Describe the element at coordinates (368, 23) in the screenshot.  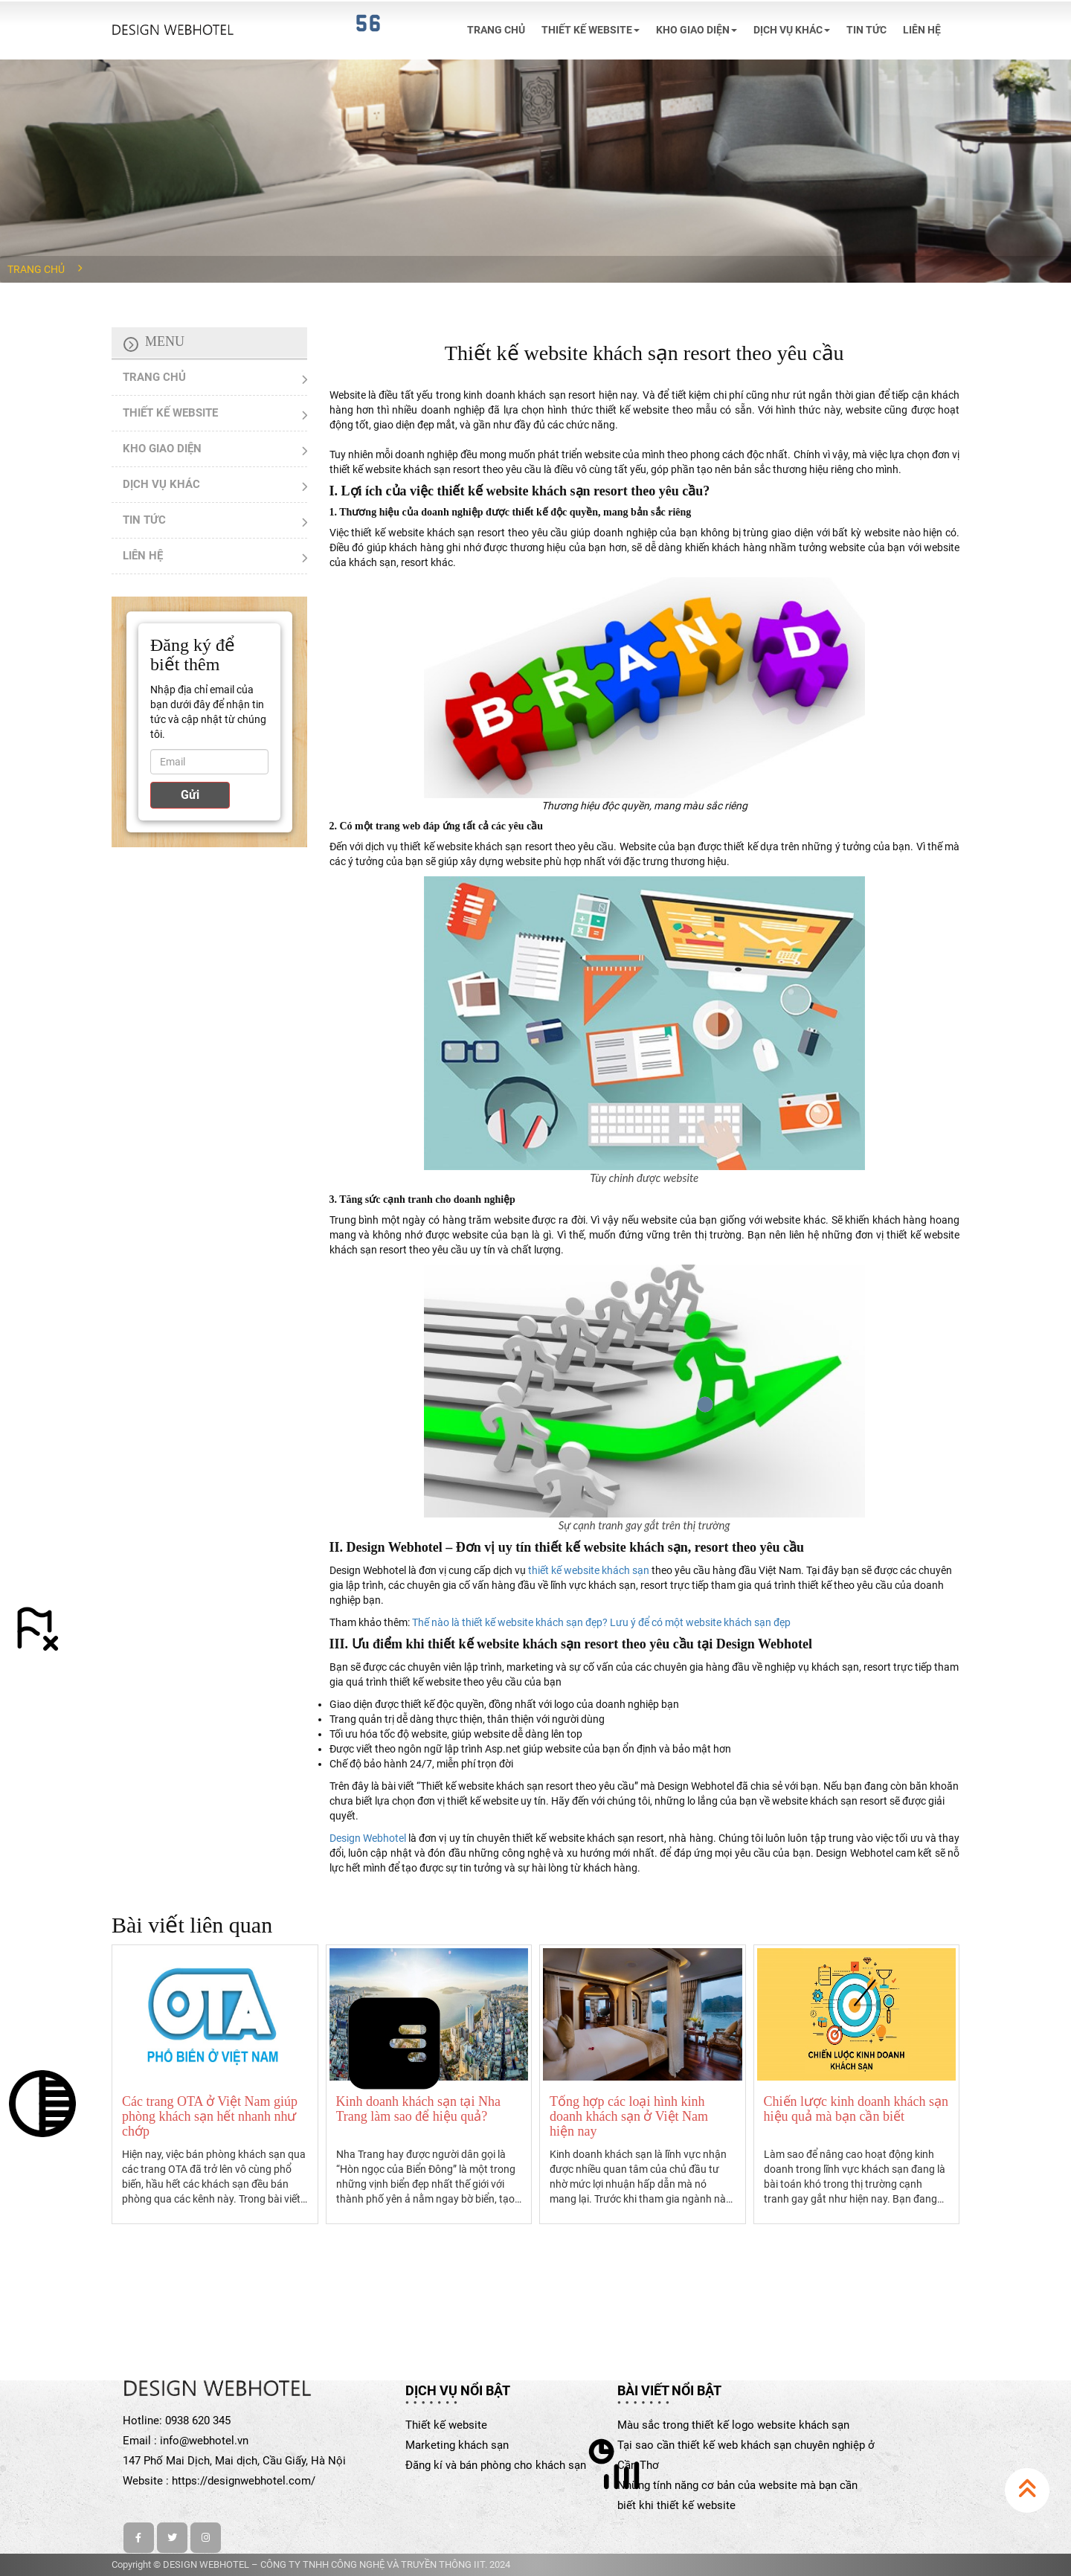
I see `indicates item number 56 in a list or sequence` at that location.